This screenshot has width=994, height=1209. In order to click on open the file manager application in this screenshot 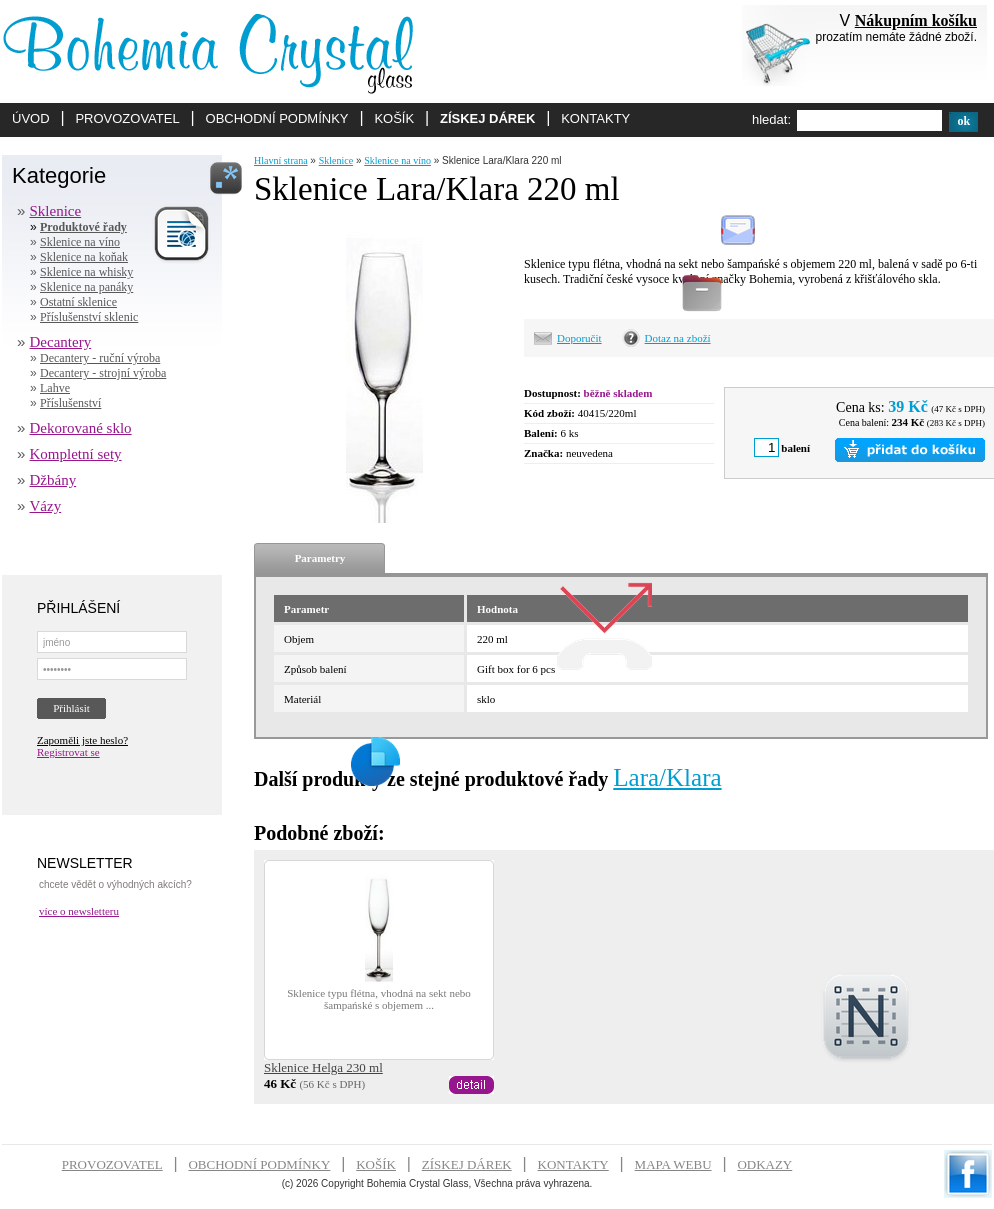, I will do `click(702, 293)`.